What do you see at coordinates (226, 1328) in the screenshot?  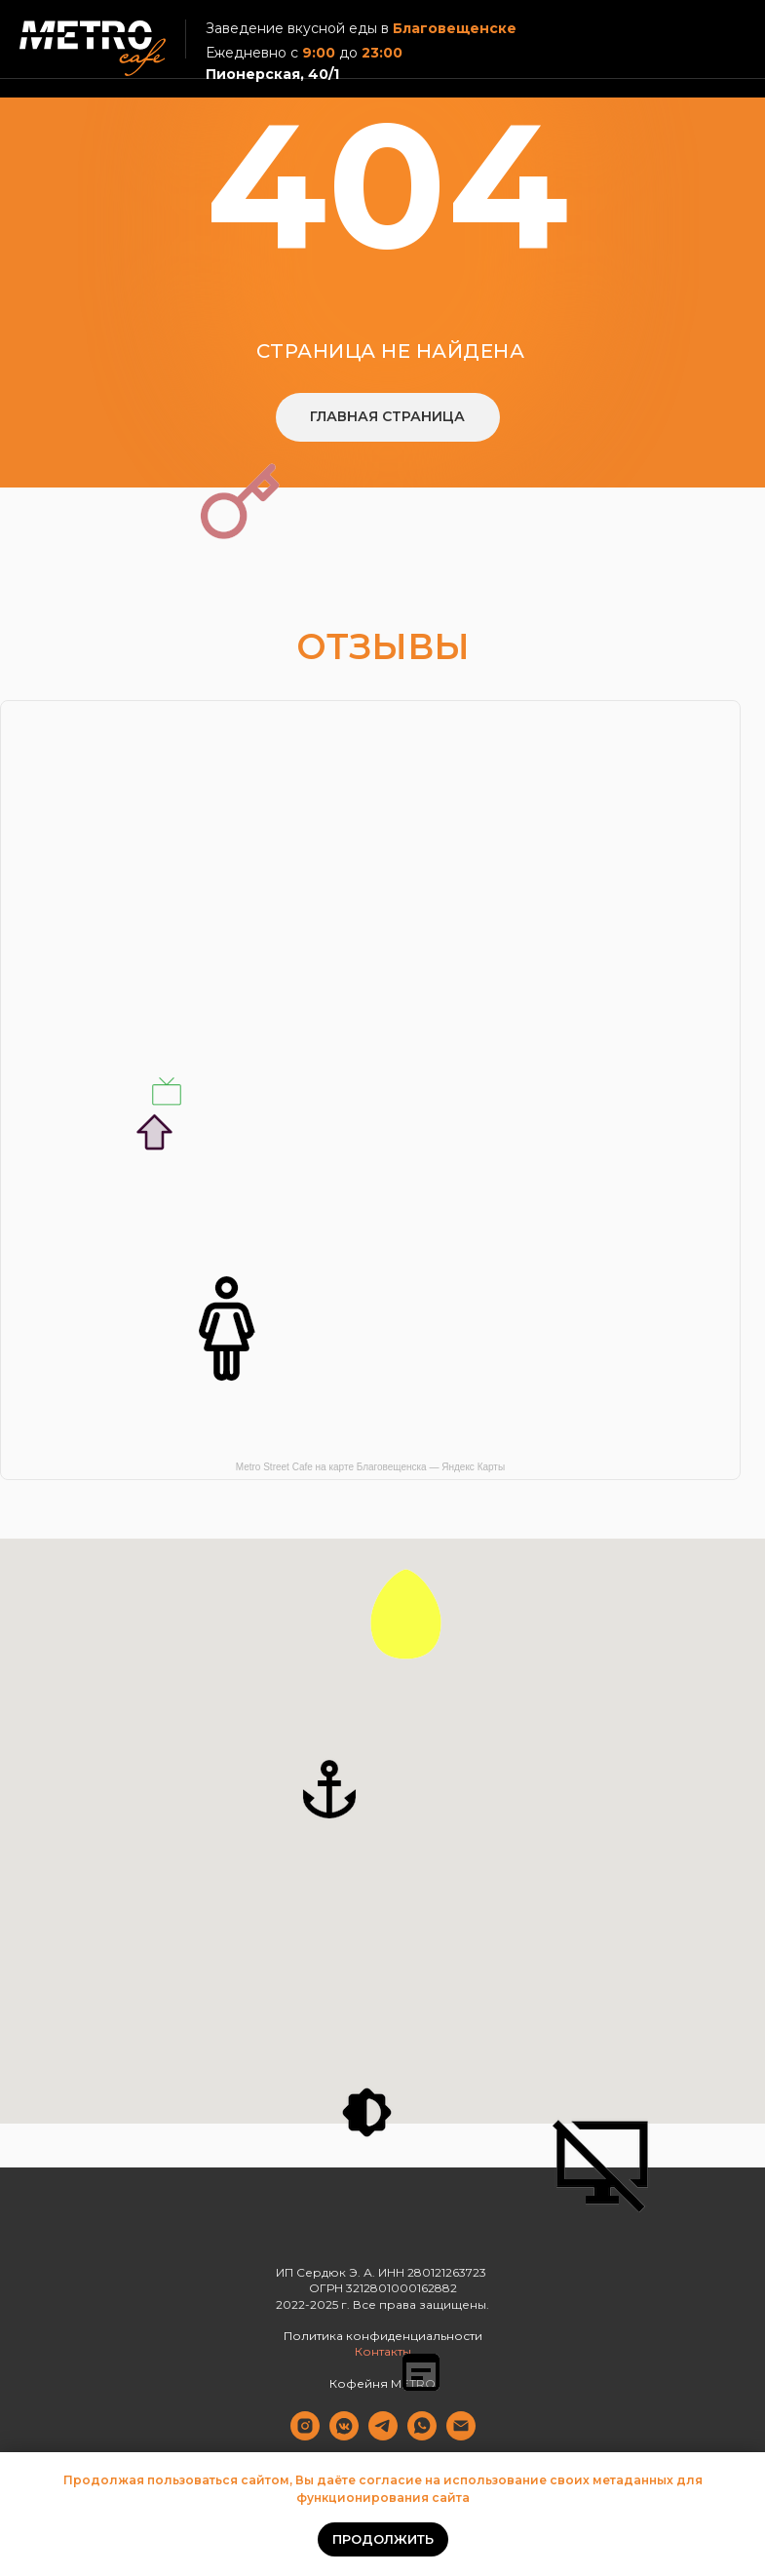 I see `indicates women's restroom or facilities` at bounding box center [226, 1328].